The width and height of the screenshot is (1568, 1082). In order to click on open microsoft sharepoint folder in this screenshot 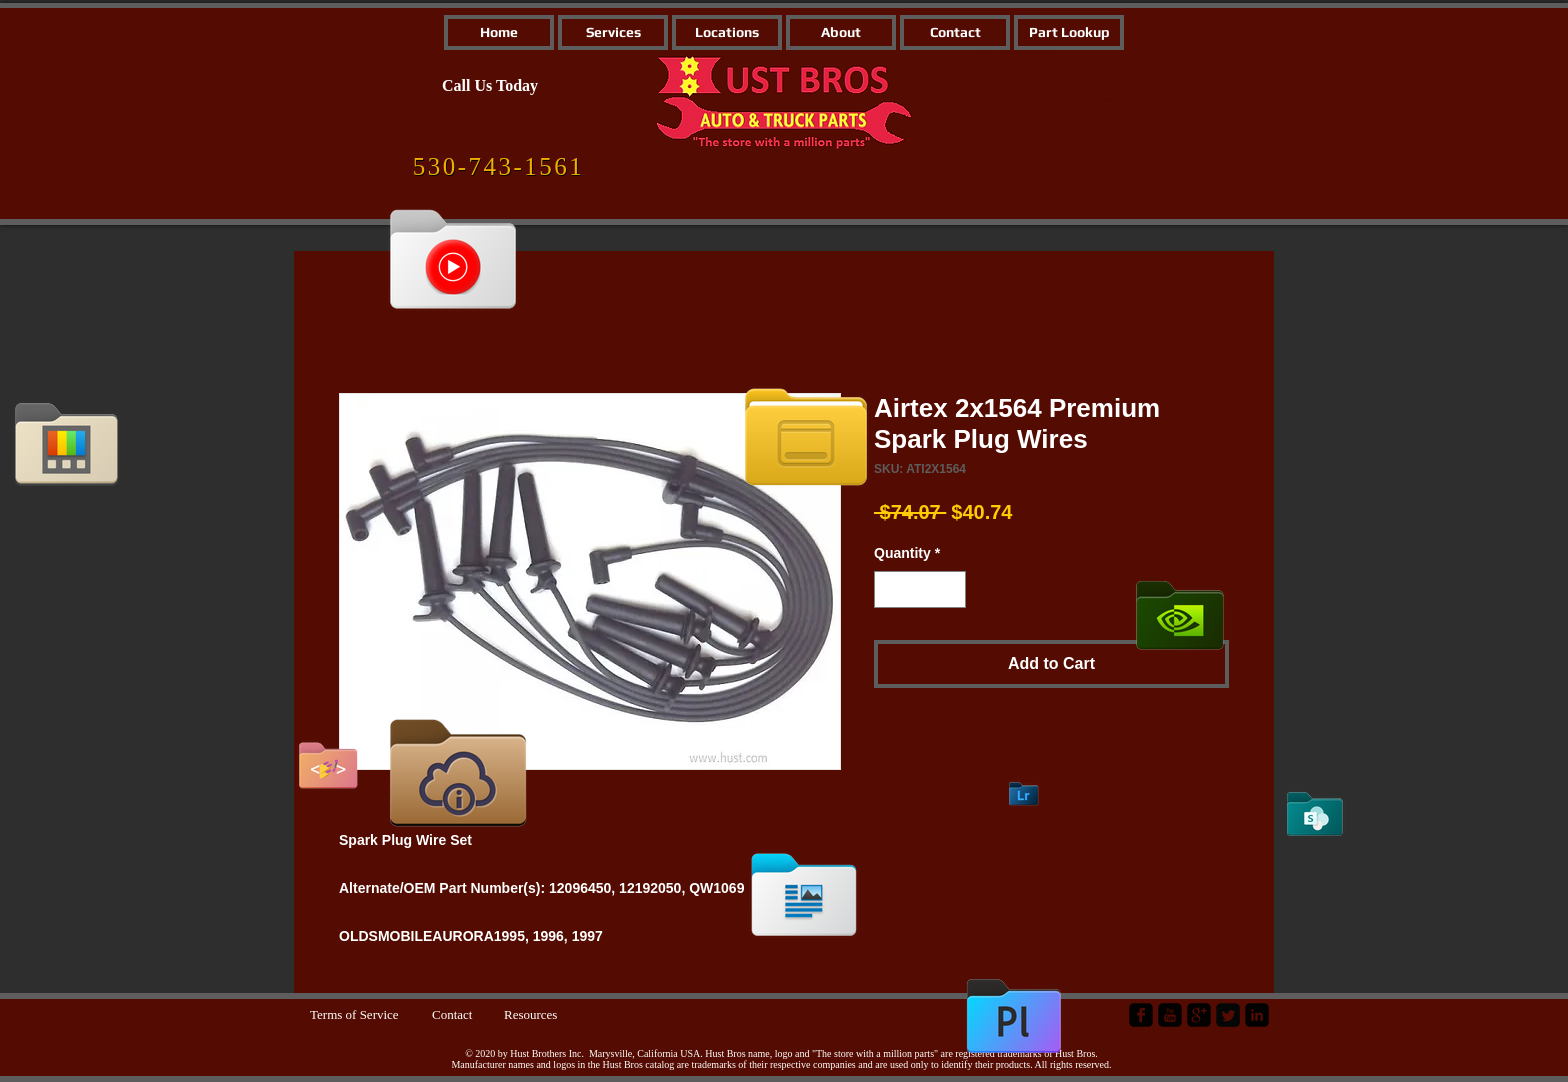, I will do `click(1314, 815)`.